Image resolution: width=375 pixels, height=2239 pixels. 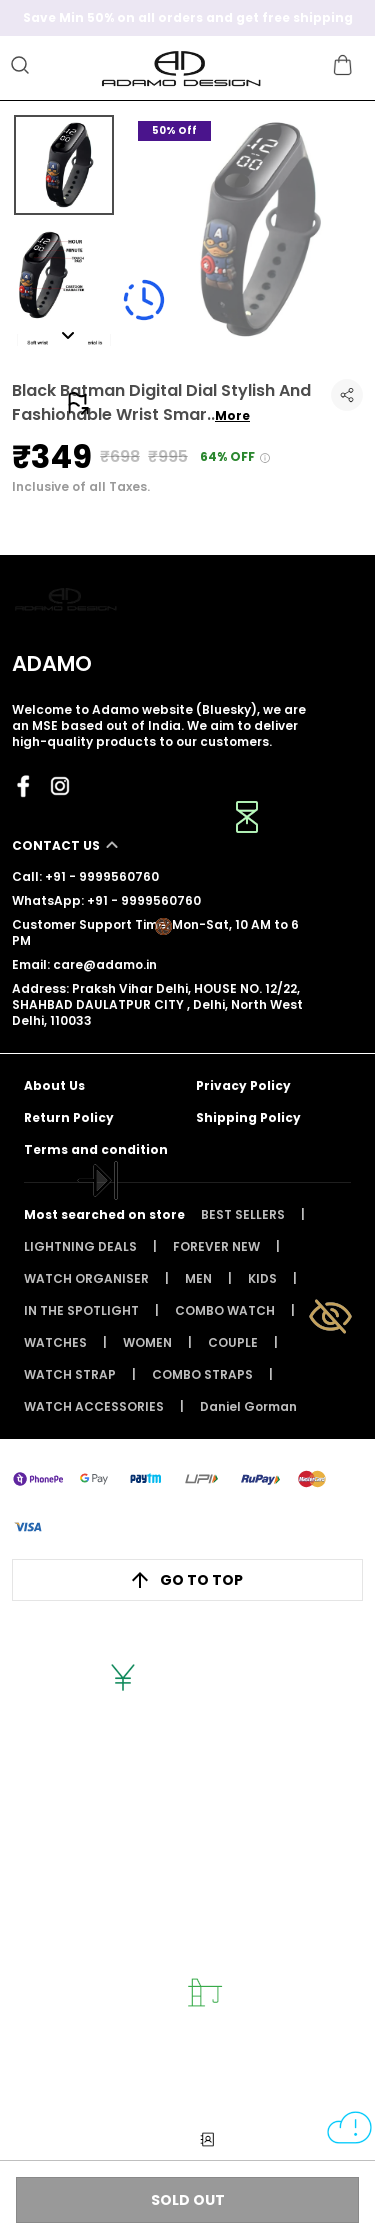 What do you see at coordinates (349, 2127) in the screenshot?
I see `cloud storage warning or alert` at bounding box center [349, 2127].